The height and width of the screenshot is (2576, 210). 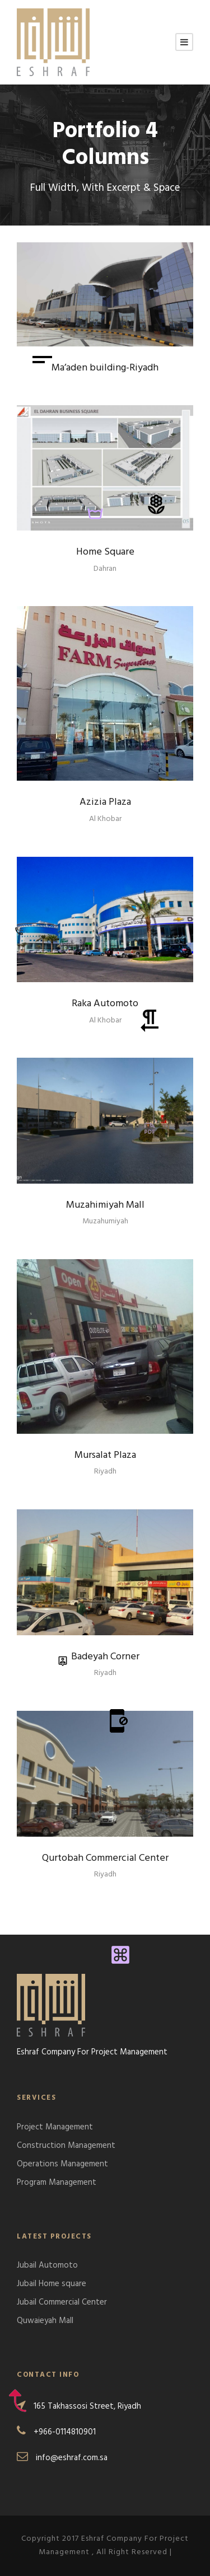 What do you see at coordinates (150, 1129) in the screenshot?
I see `view or open a PDF document` at bounding box center [150, 1129].